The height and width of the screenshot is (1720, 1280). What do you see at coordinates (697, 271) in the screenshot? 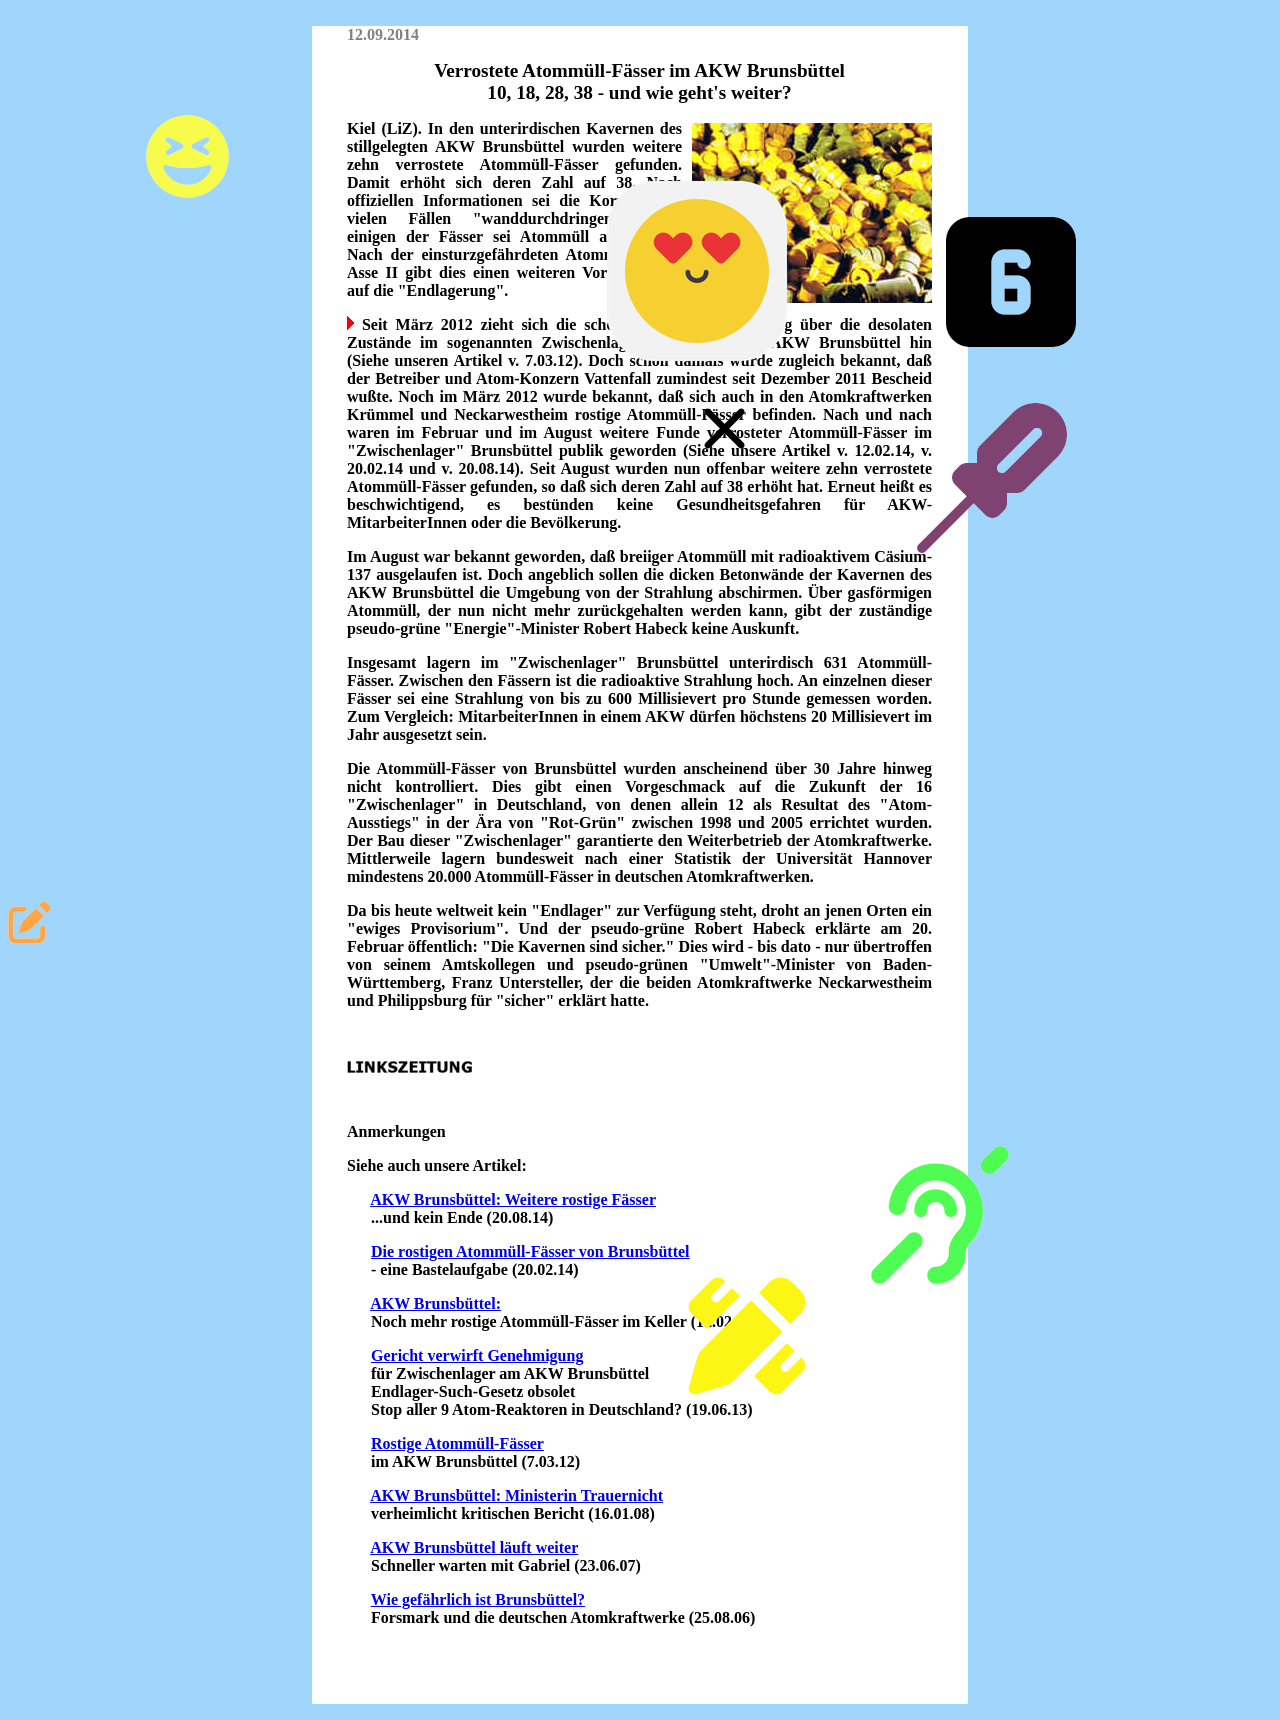
I see `access social features in the software center` at bounding box center [697, 271].